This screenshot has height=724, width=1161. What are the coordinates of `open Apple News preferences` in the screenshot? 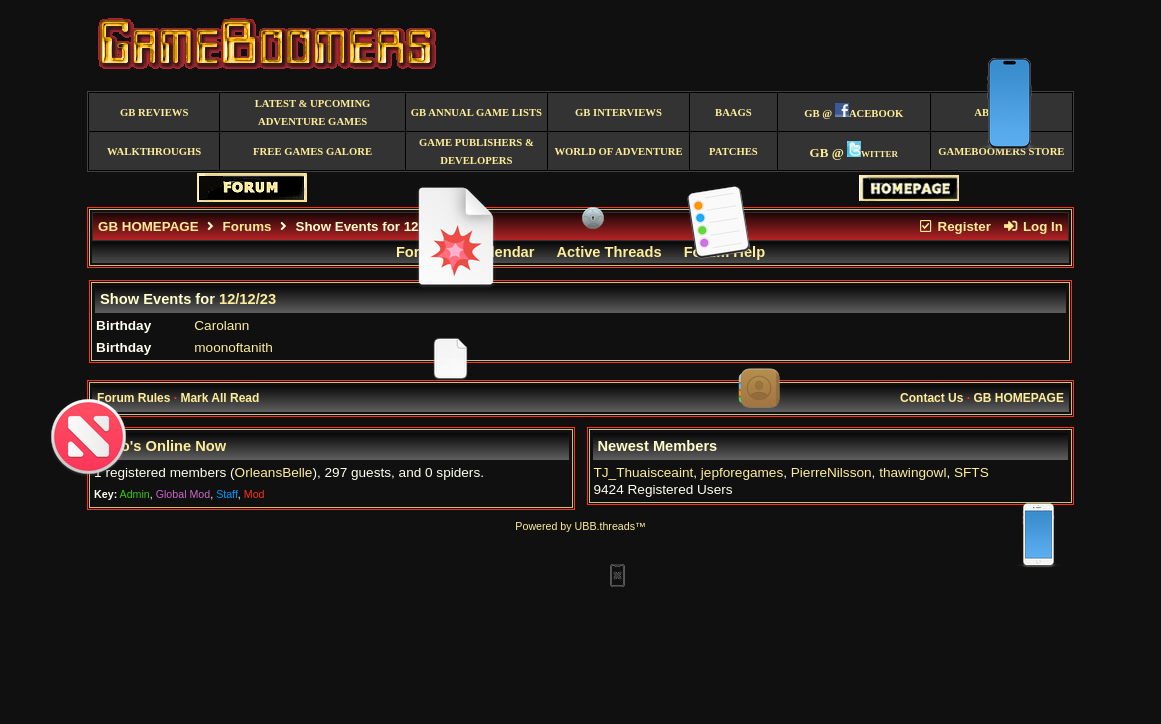 It's located at (88, 436).